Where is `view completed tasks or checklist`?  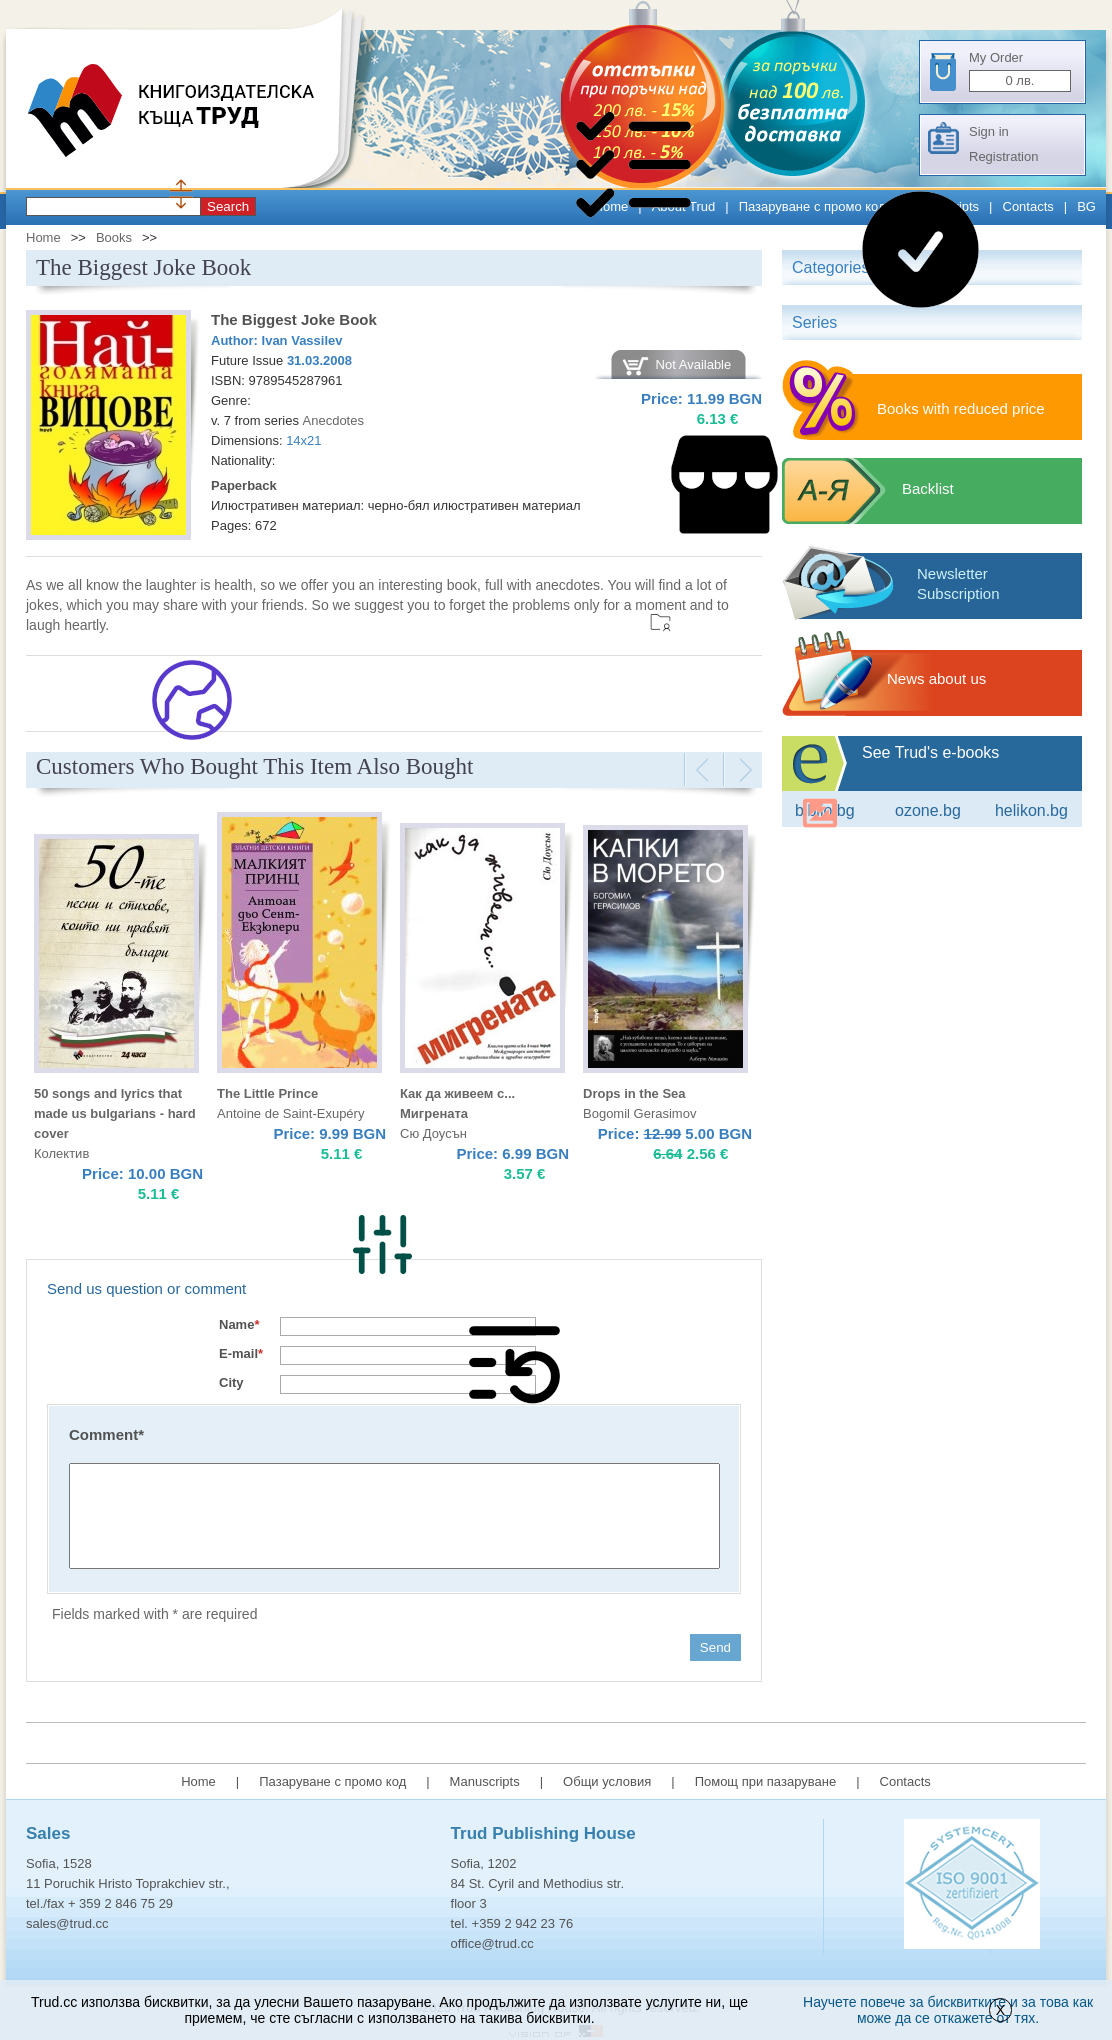
view completed tasks or checklist is located at coordinates (633, 164).